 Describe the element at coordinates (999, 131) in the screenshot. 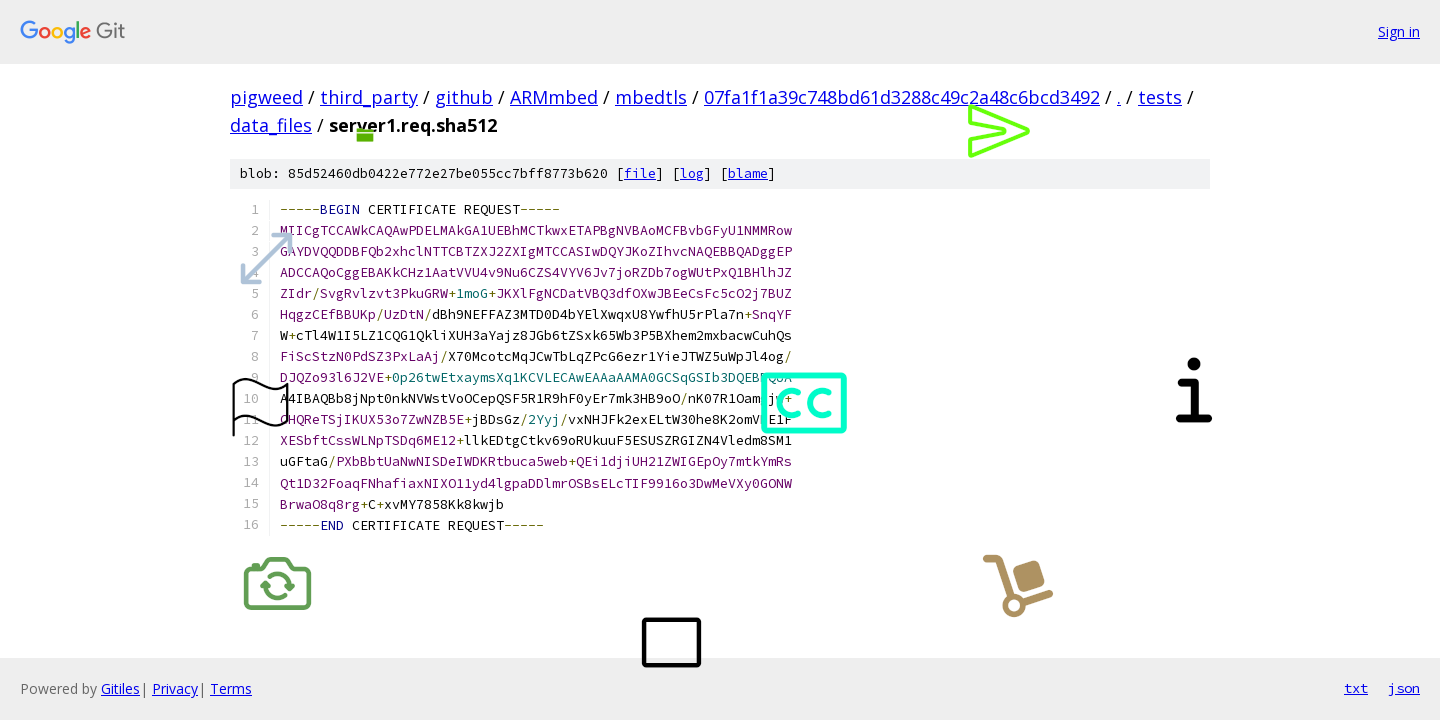

I see `send a message or email` at that location.